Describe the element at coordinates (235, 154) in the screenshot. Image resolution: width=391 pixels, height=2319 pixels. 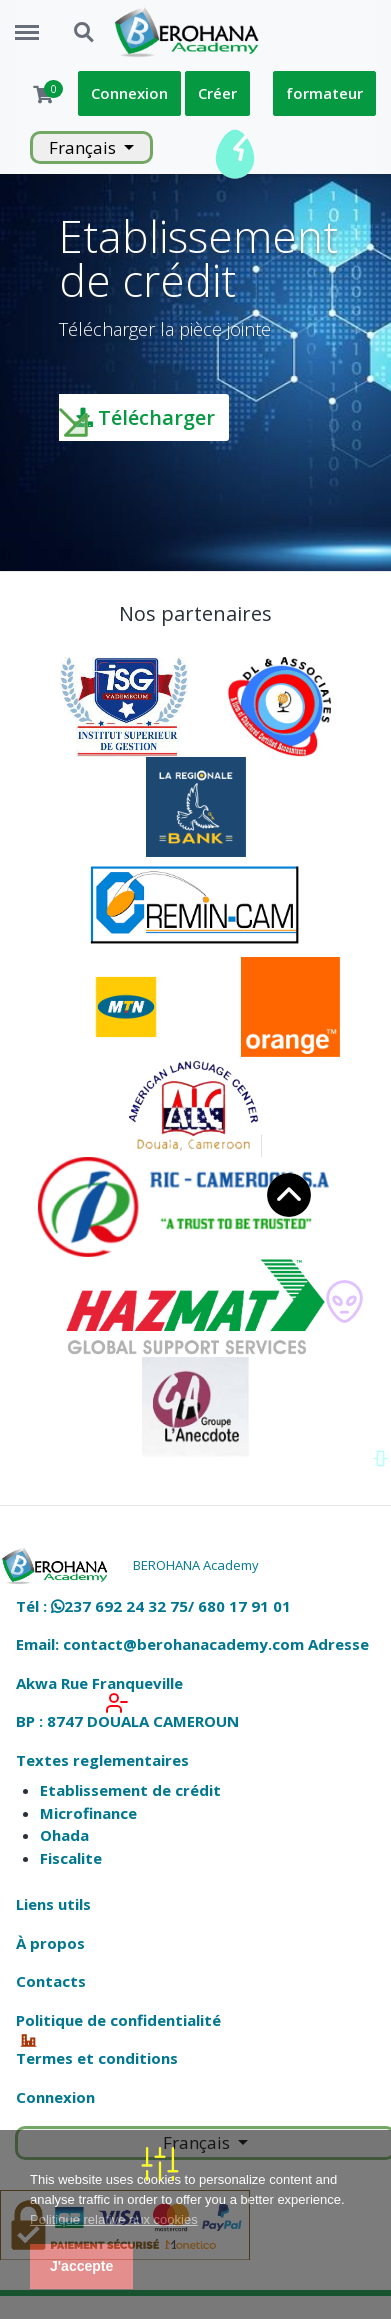
I see `indicates a cracked or broken item` at that location.